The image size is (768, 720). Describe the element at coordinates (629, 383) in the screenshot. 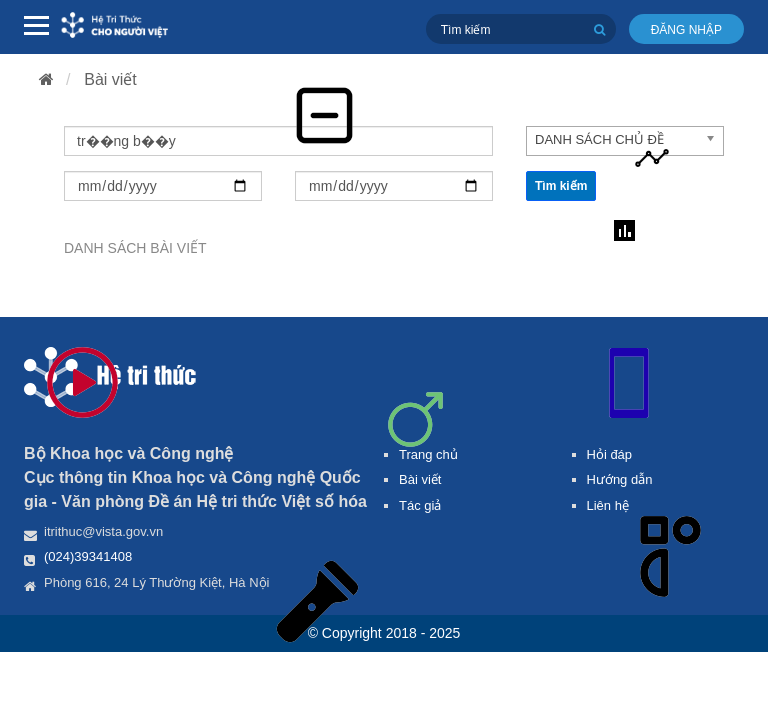

I see `switch to mobile view` at that location.